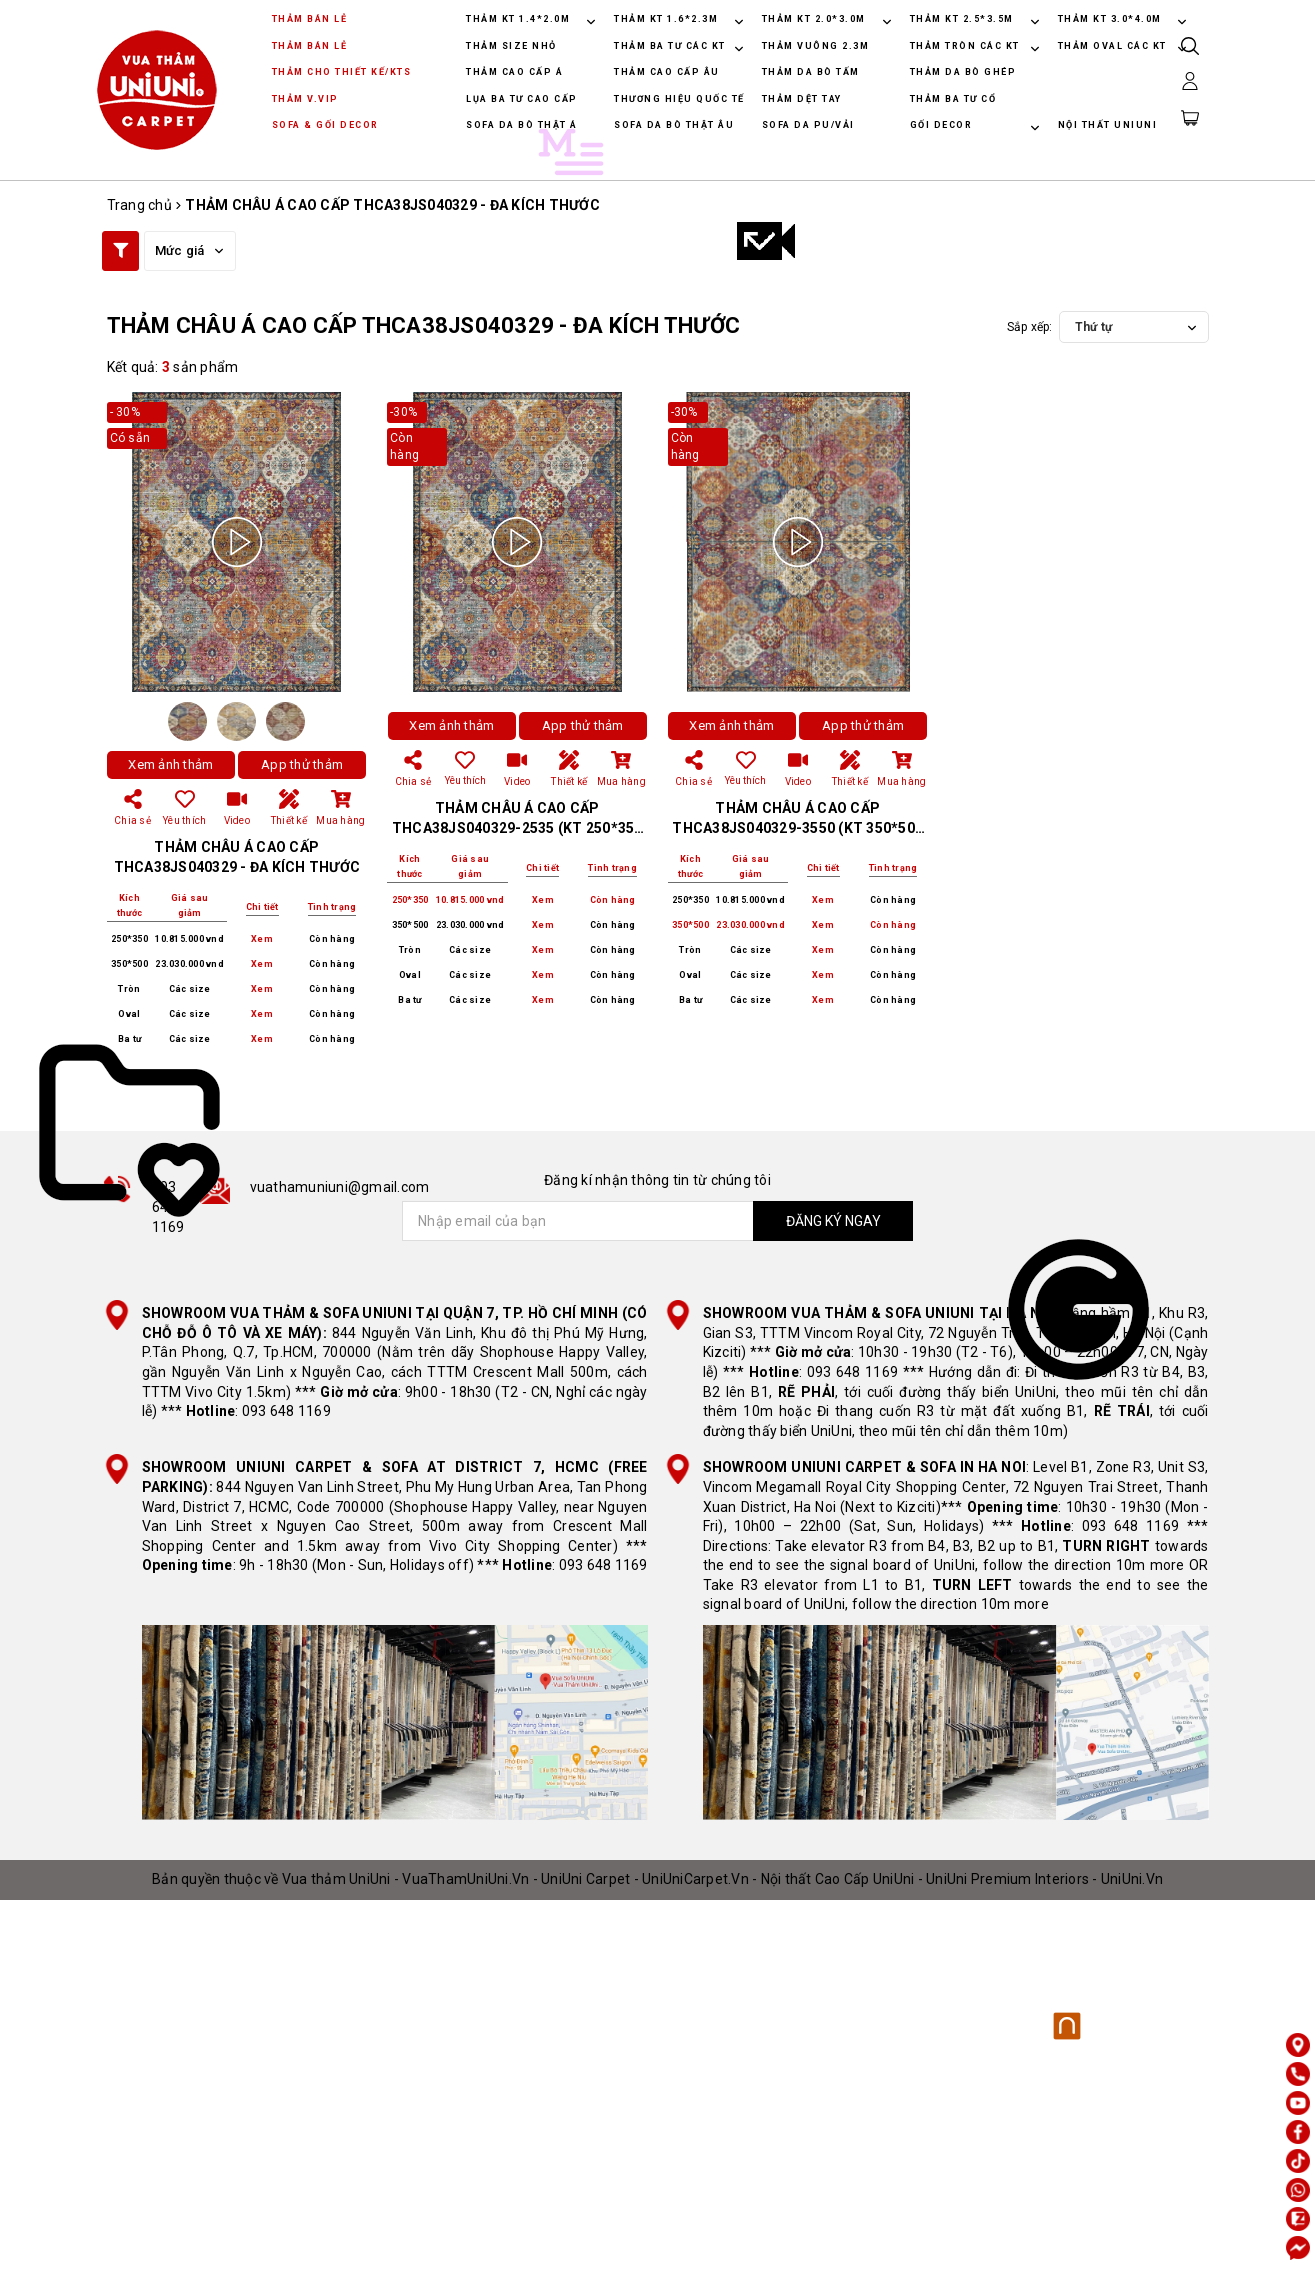 This screenshot has height=2270, width=1315. What do you see at coordinates (1067, 2026) in the screenshot?
I see `represents a set intersection or overlap operation` at bounding box center [1067, 2026].